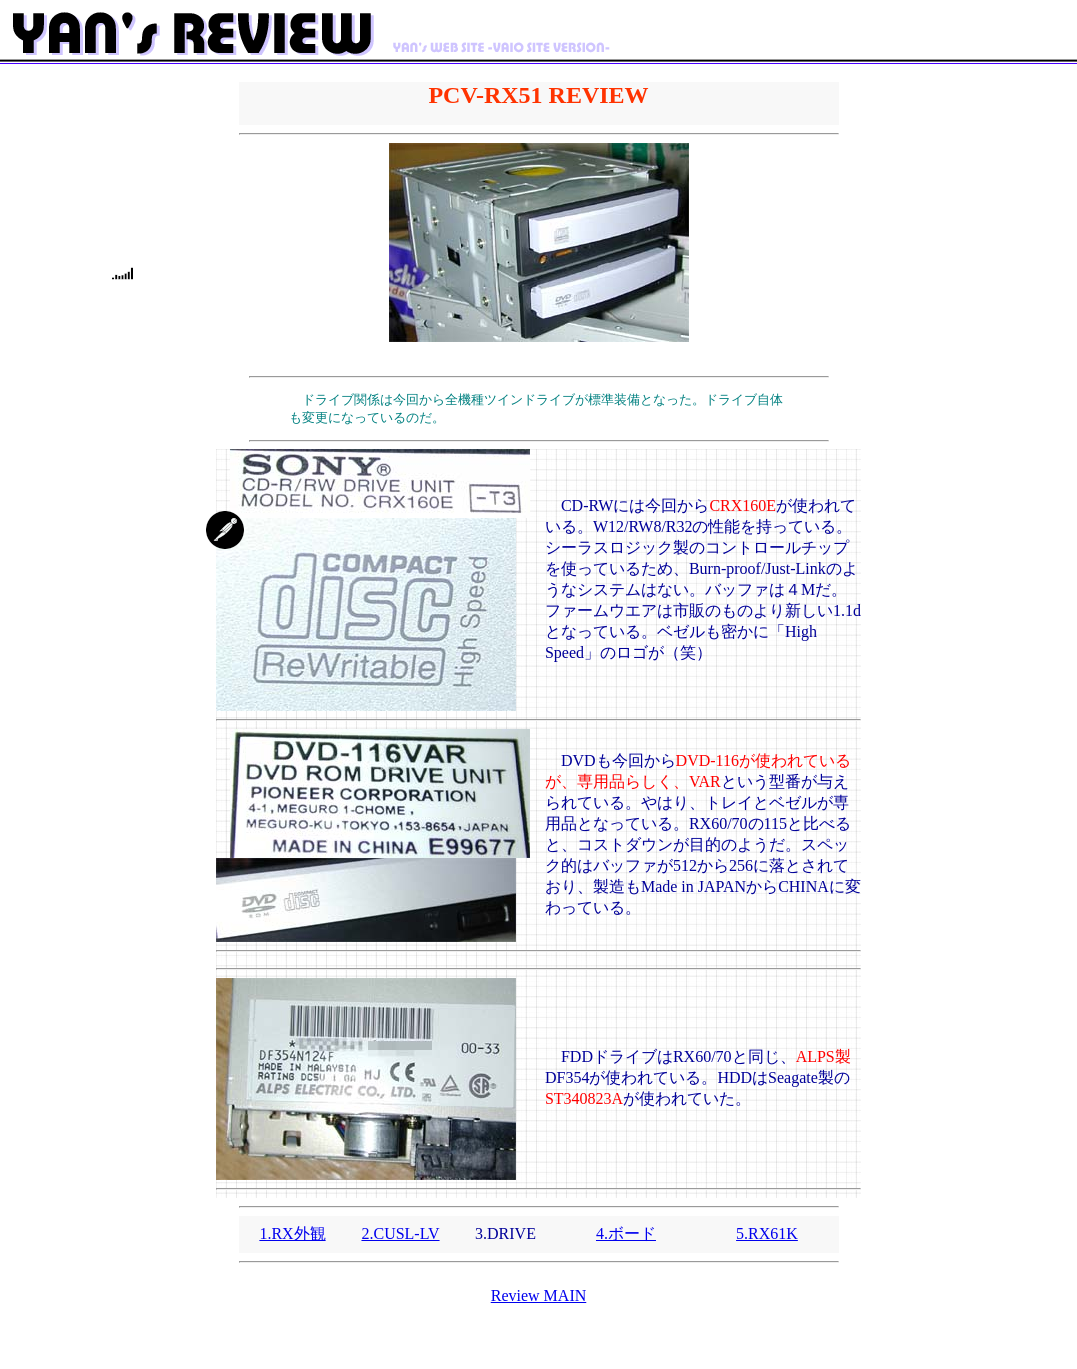 This screenshot has width=1077, height=1369. I want to click on view Social Blade analytics, so click(122, 273).